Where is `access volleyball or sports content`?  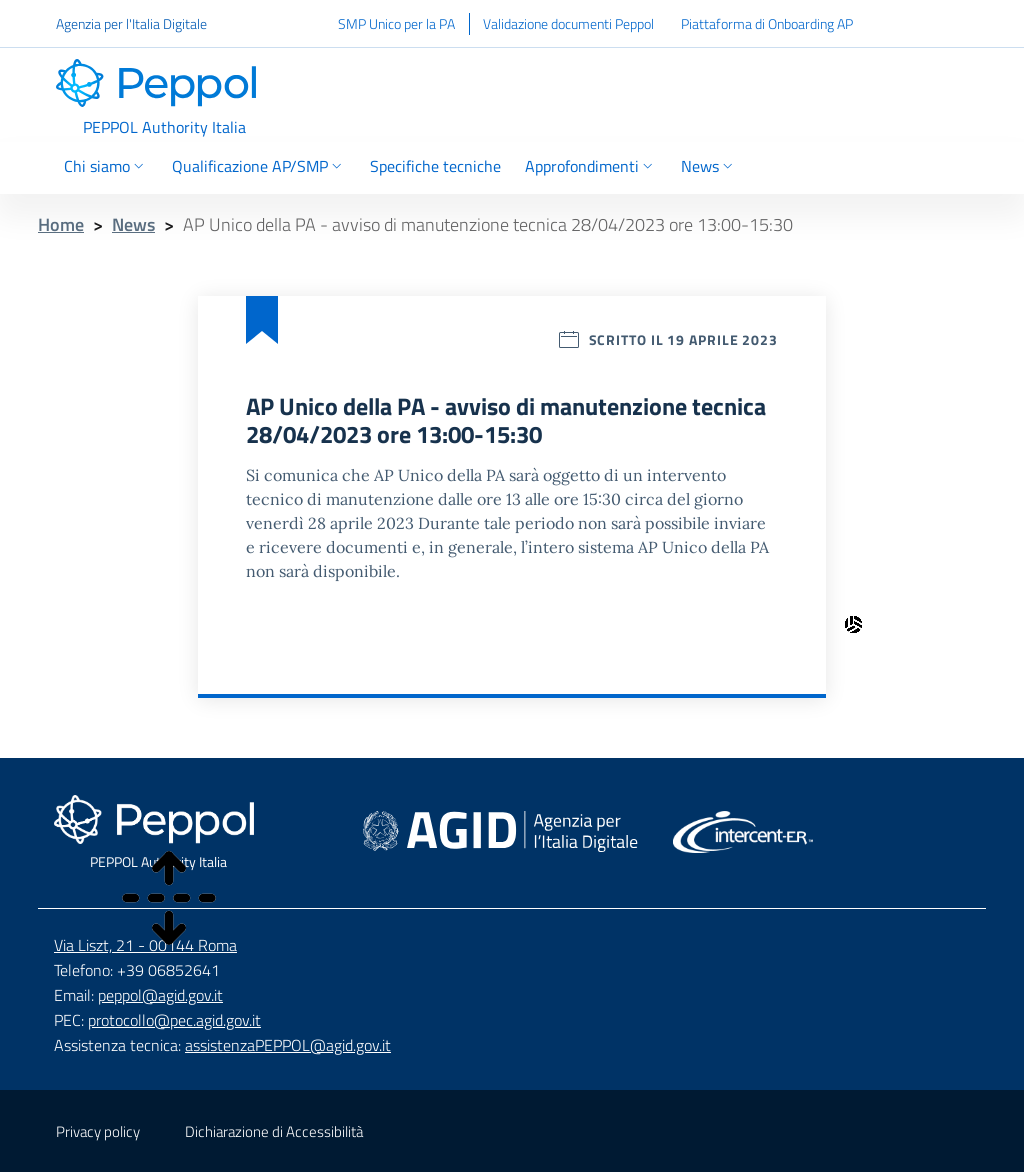 access volleyball or sports content is located at coordinates (853, 624).